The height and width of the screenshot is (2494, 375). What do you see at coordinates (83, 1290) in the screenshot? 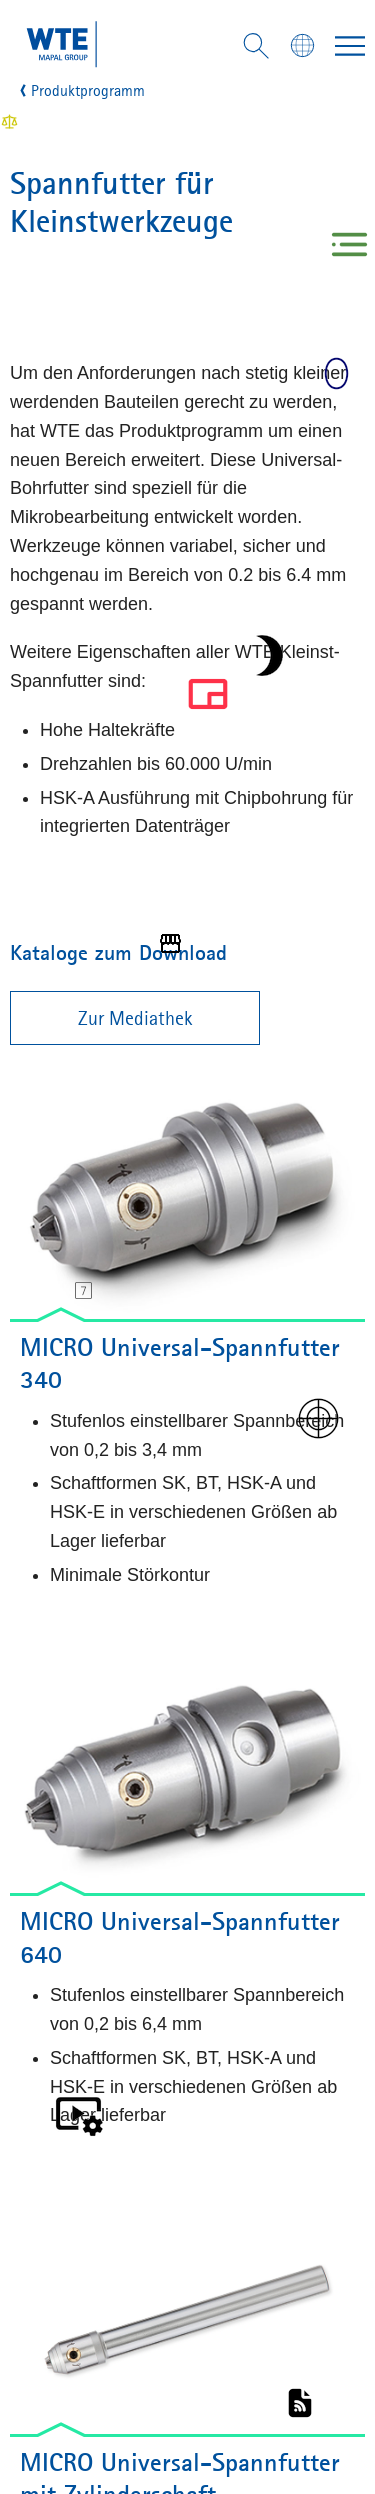
I see `select or input the number seven` at bounding box center [83, 1290].